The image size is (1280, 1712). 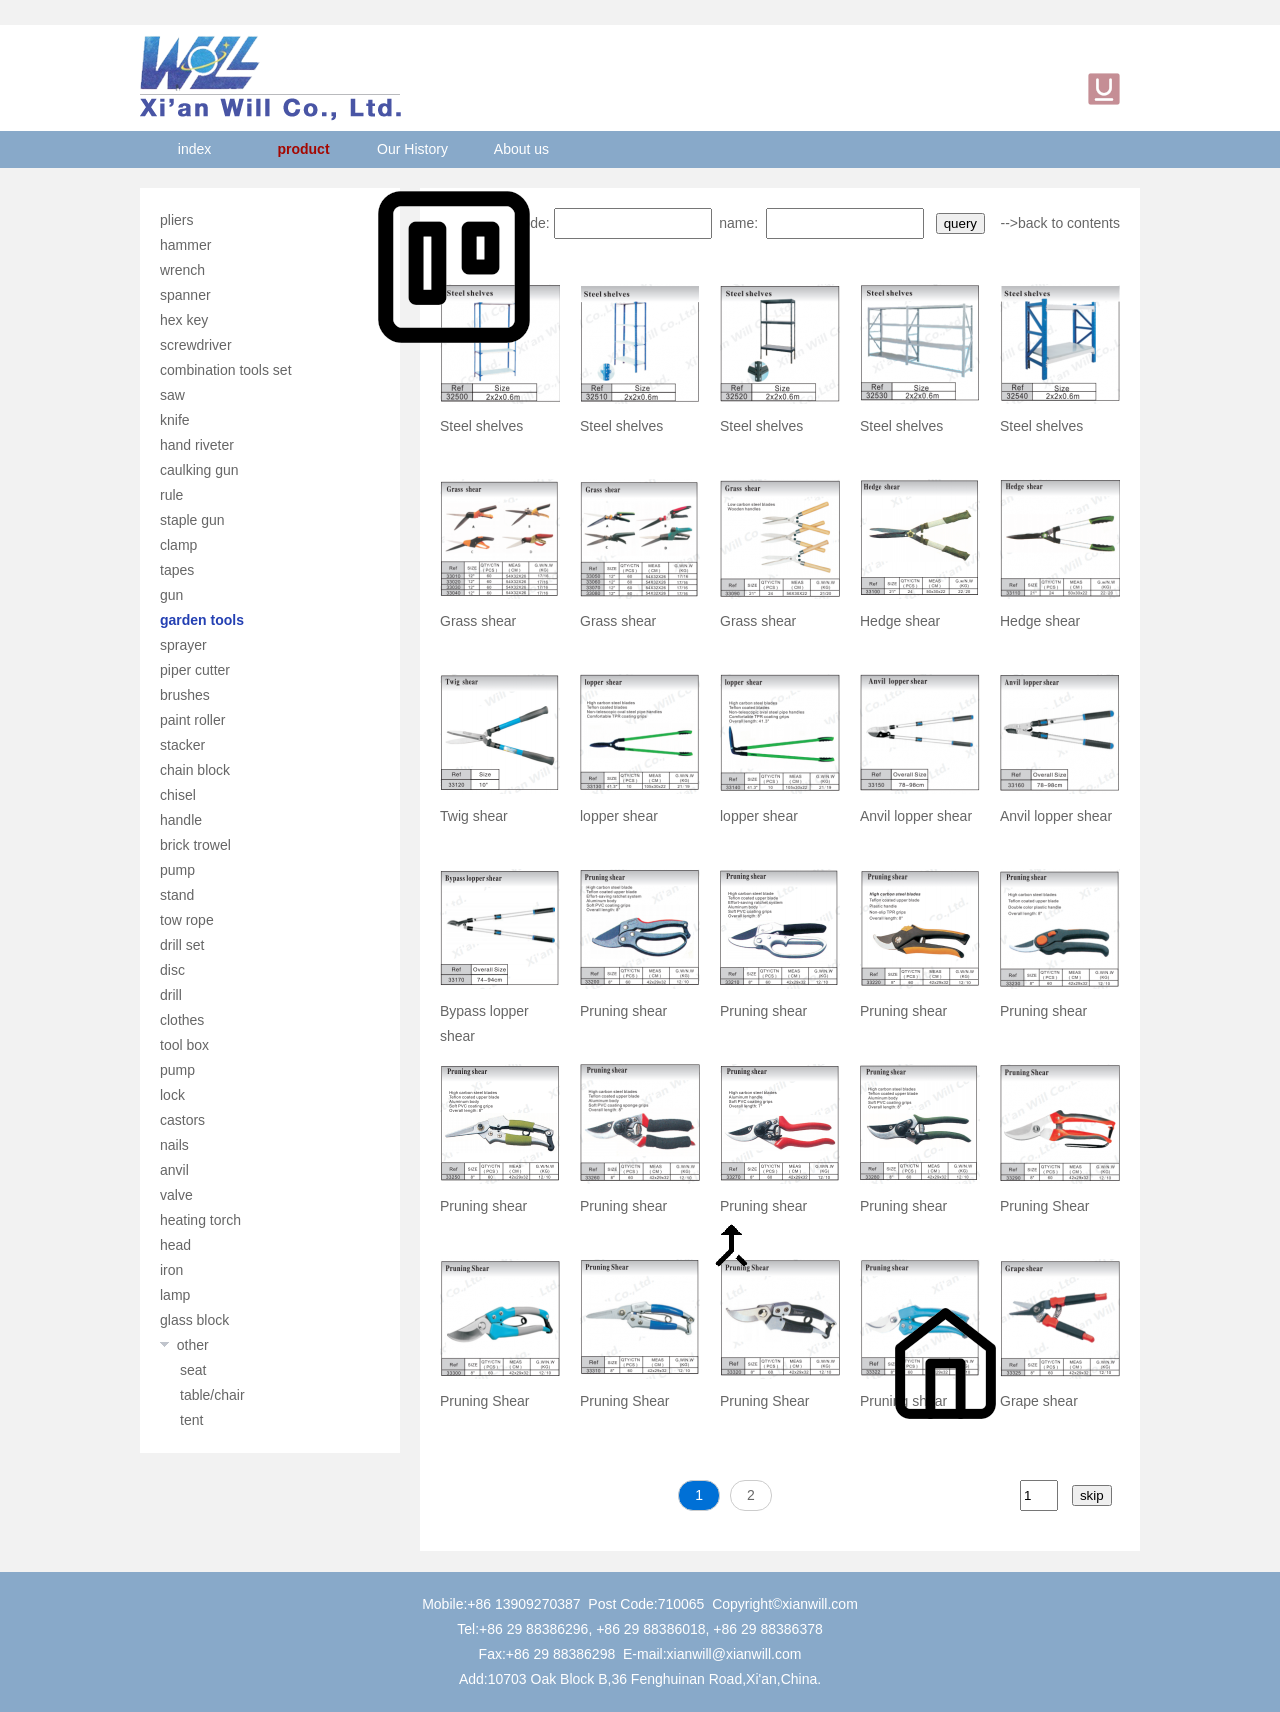 What do you see at coordinates (945, 1363) in the screenshot?
I see `navigate to the home screen` at bounding box center [945, 1363].